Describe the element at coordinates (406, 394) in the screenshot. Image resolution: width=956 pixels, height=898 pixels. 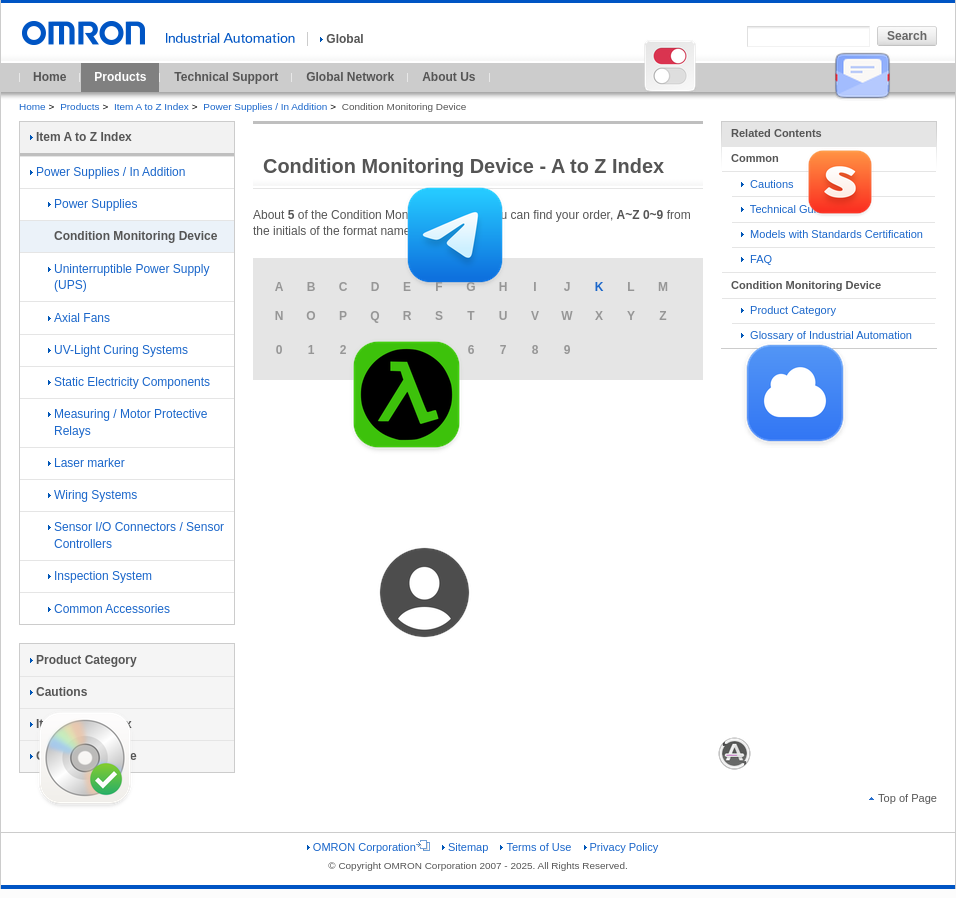
I see `launch half-life: opposing force game` at that location.